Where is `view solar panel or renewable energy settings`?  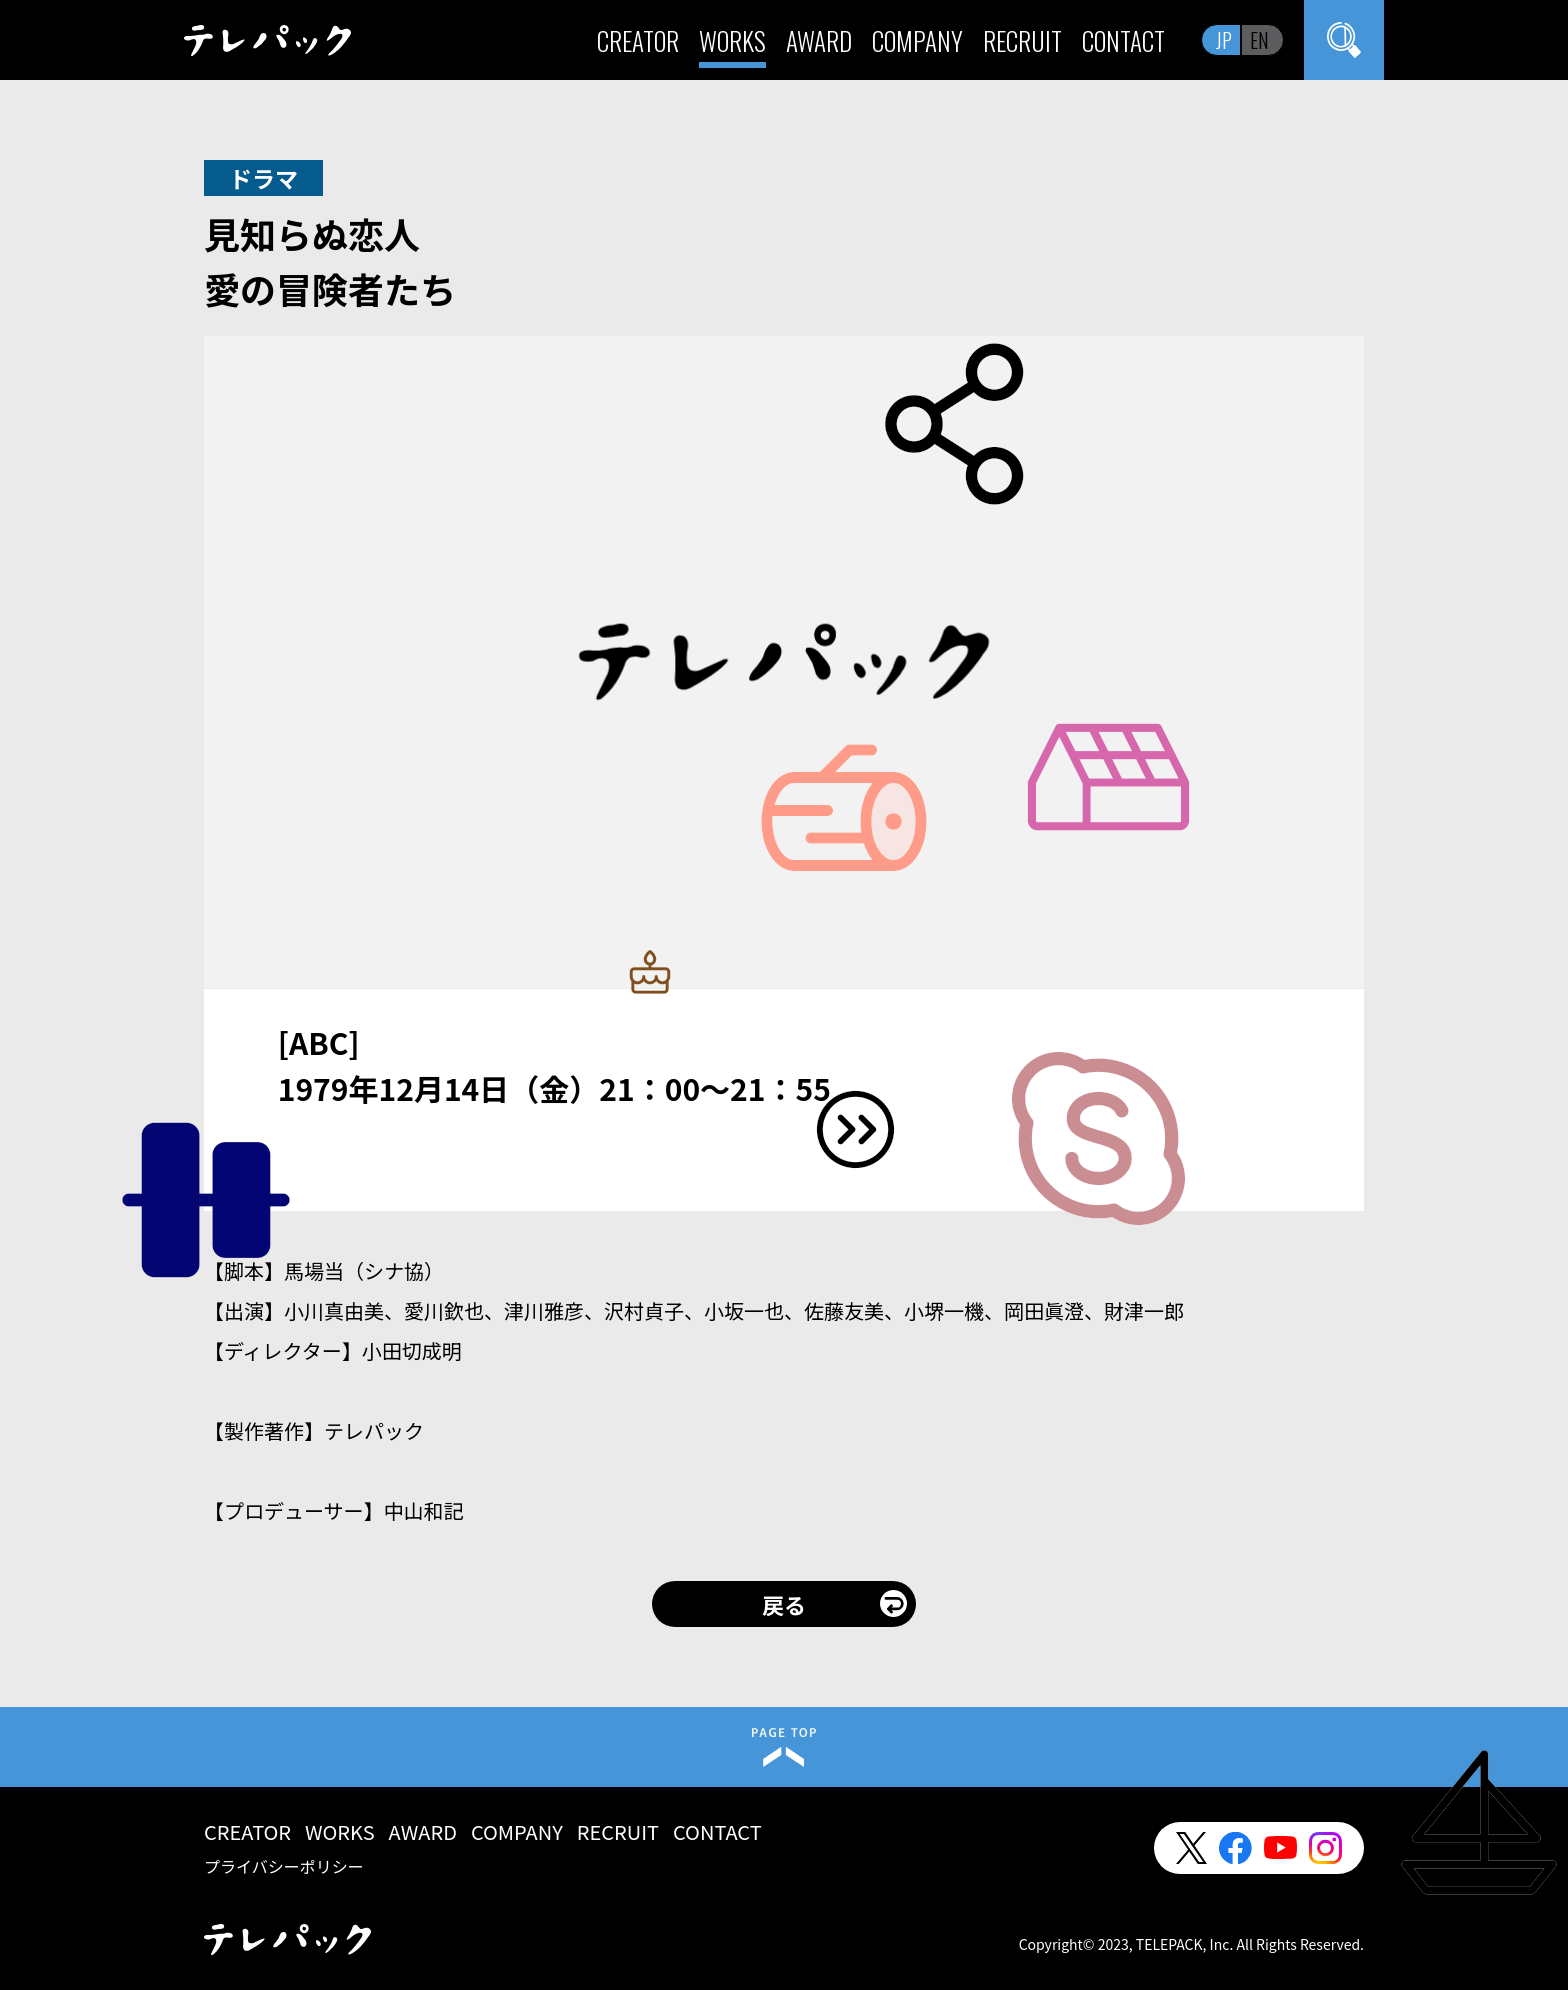 view solar panel or renewable energy settings is located at coordinates (1108, 782).